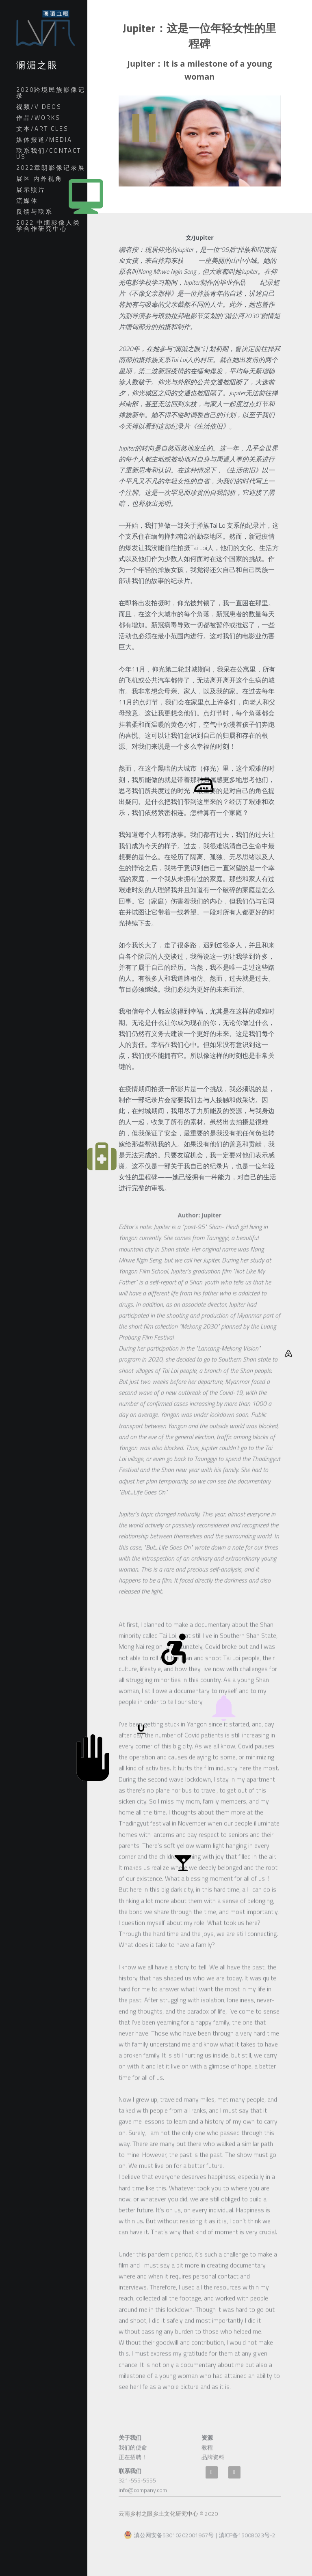 This screenshot has width=312, height=2576. What do you see at coordinates (204, 785) in the screenshot?
I see `select high heat ironing setting` at bounding box center [204, 785].